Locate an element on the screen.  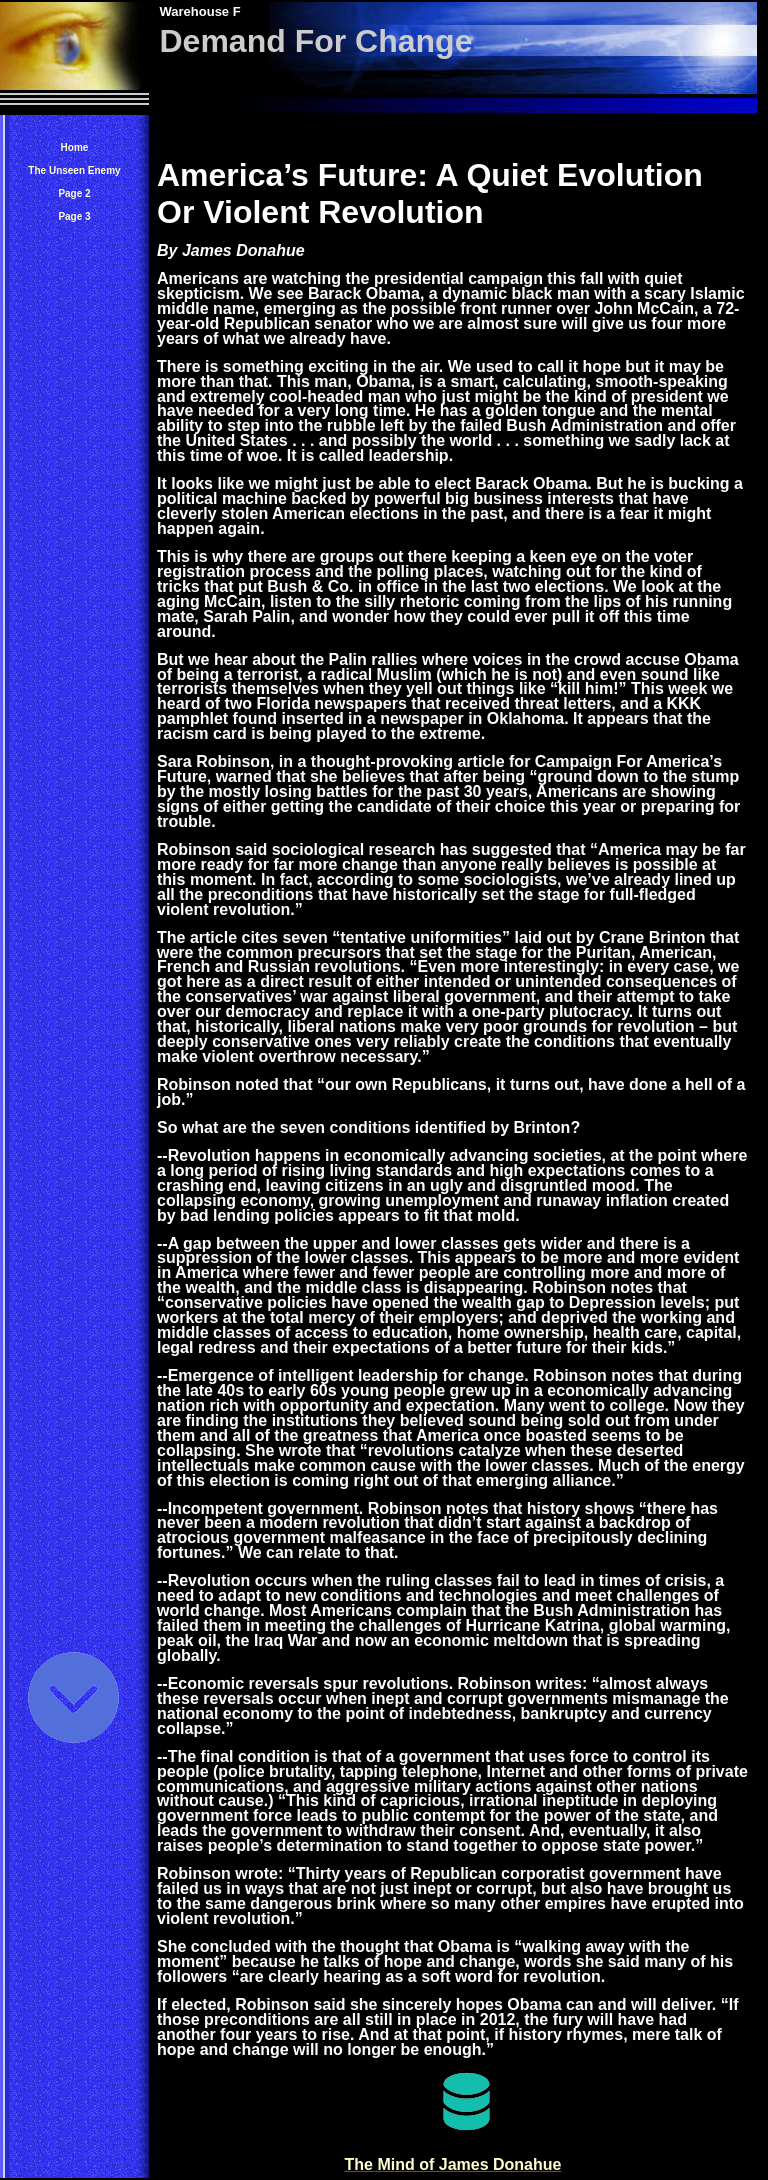
access server settings or configuration is located at coordinates (466, 2101).